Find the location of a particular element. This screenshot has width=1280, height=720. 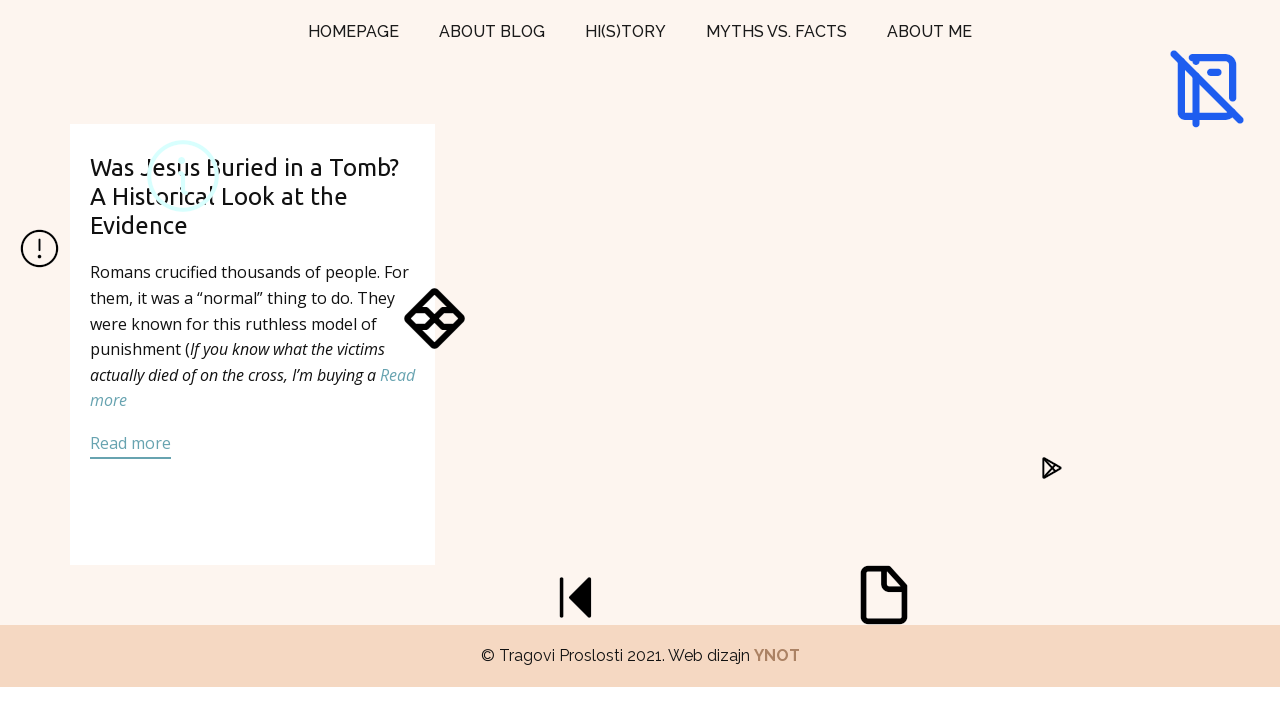

indicates a warning or caution state is located at coordinates (39, 248).